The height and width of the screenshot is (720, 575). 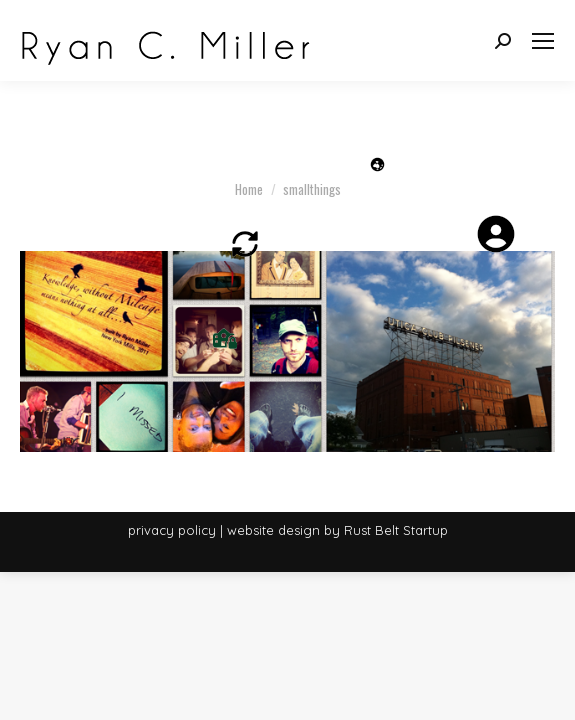 What do you see at coordinates (496, 234) in the screenshot?
I see `view your profile` at bounding box center [496, 234].